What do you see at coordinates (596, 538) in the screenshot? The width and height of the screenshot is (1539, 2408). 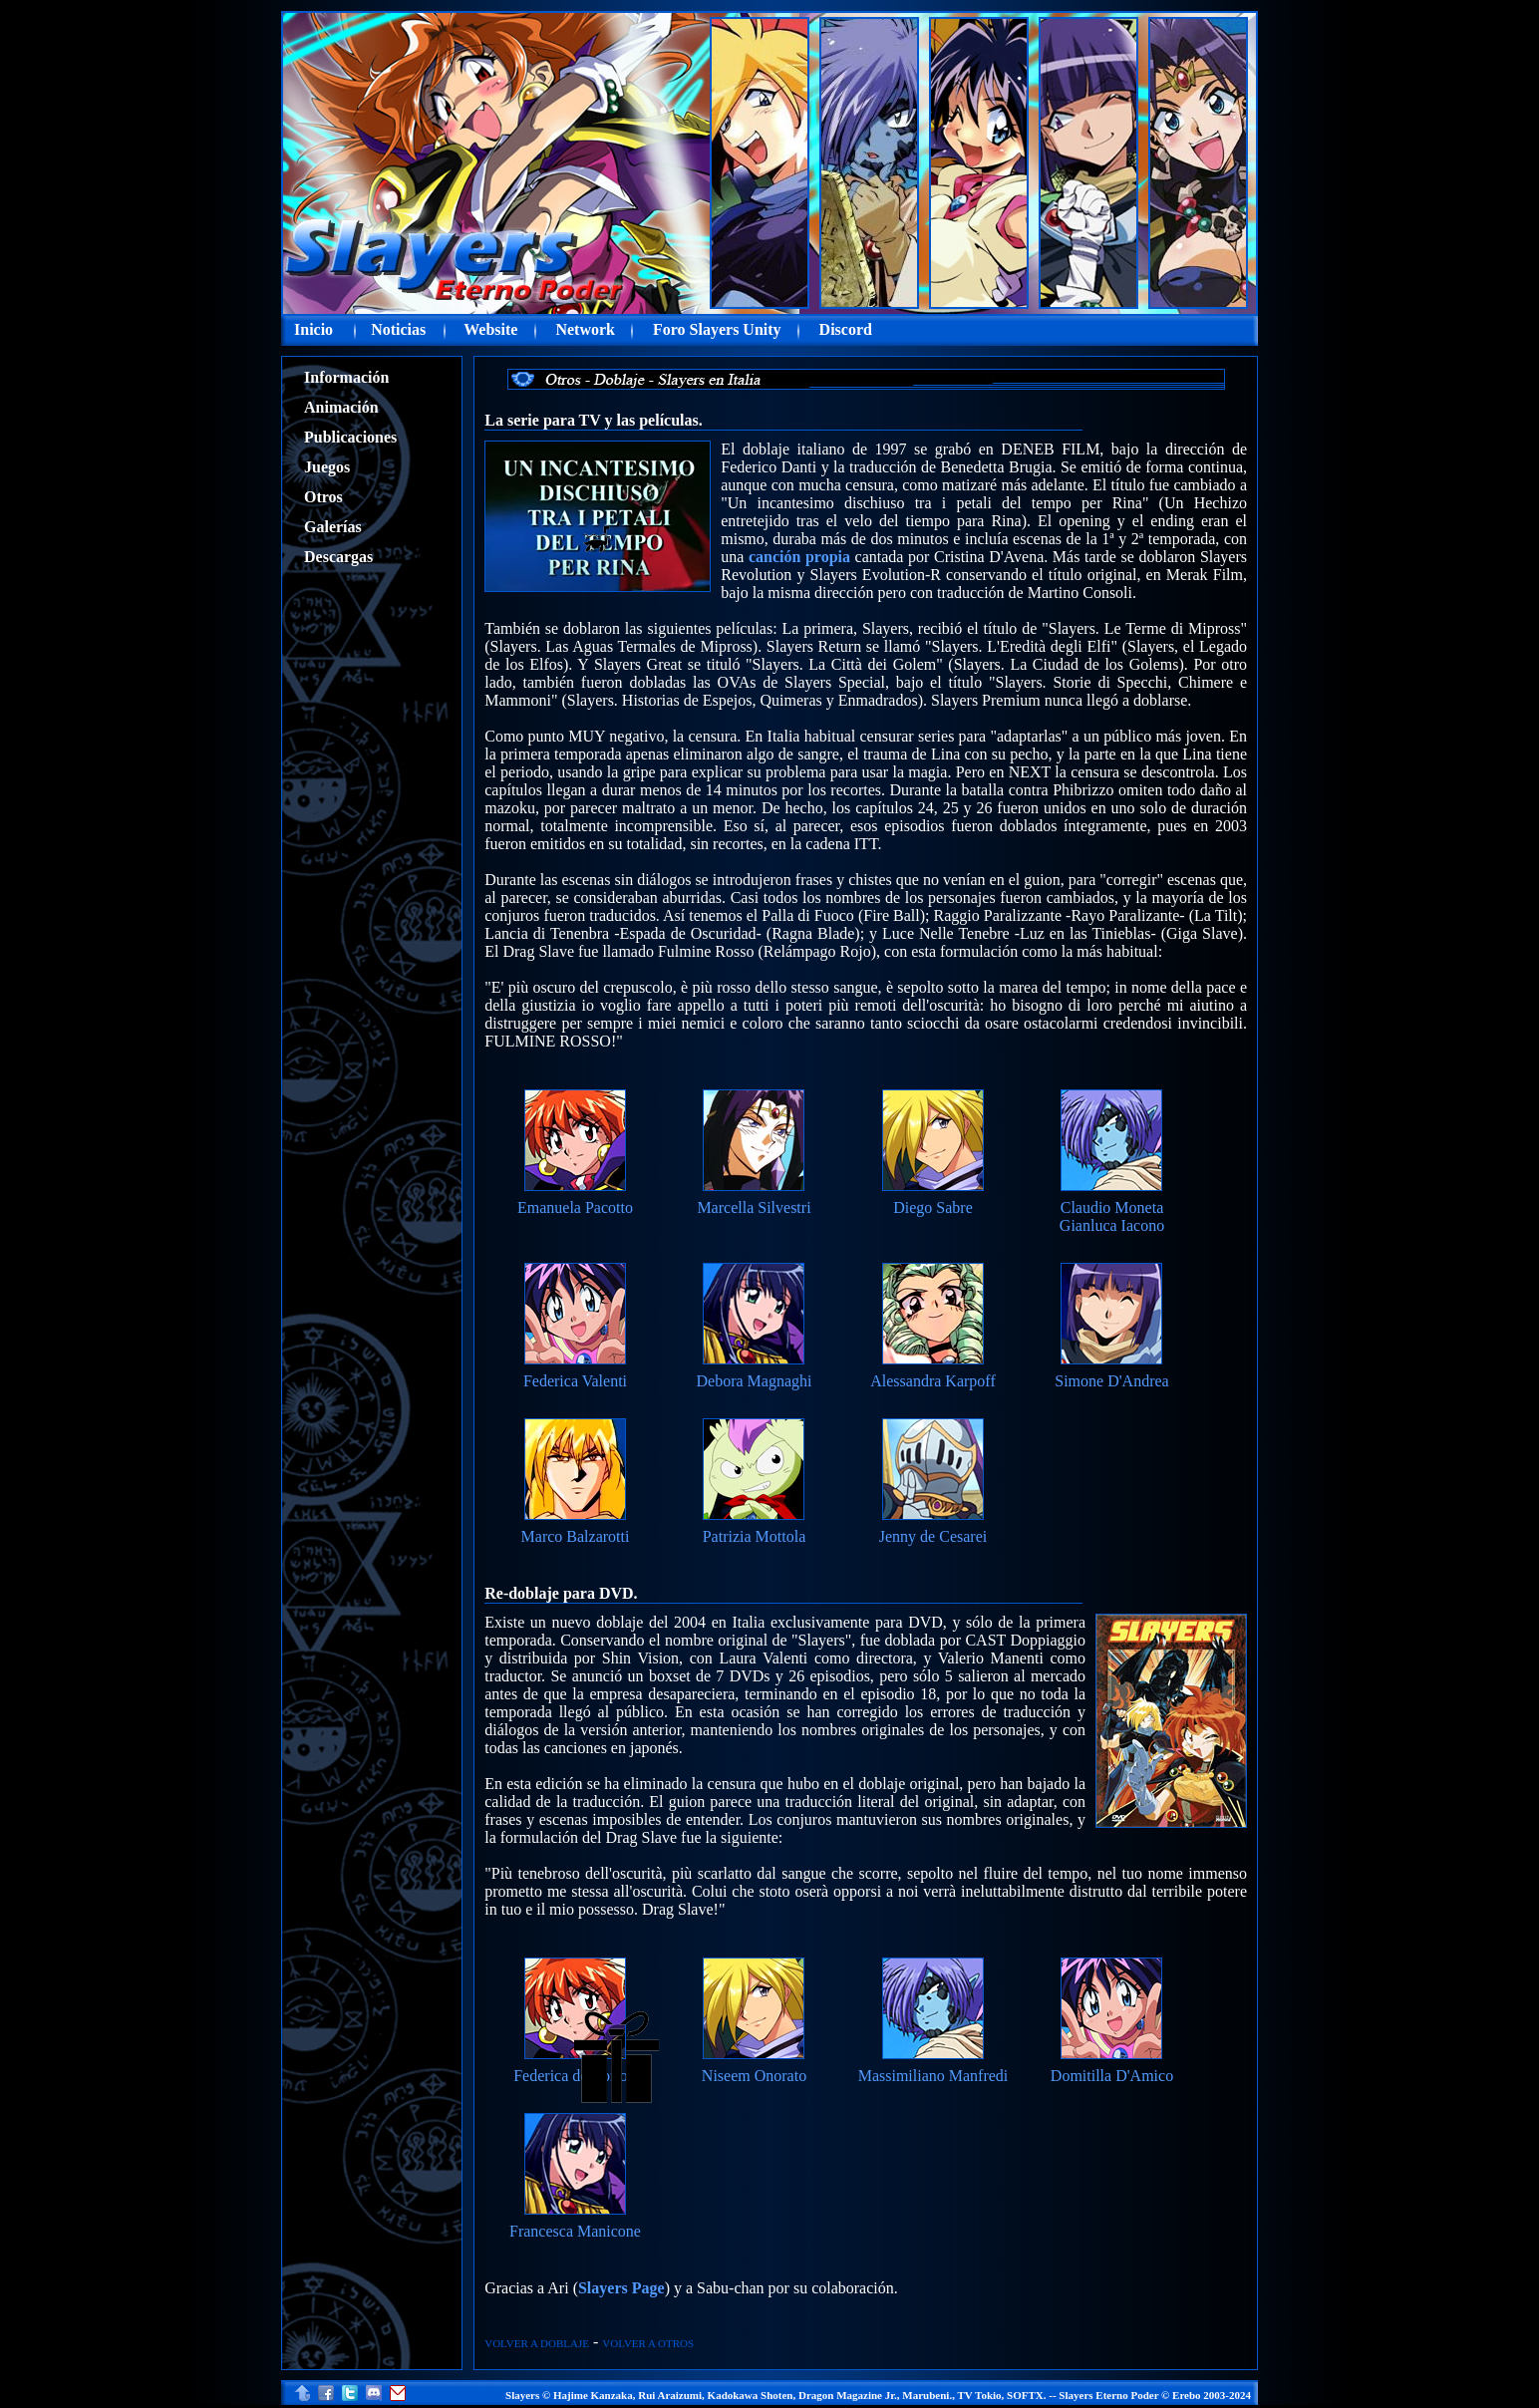 I see `select plesiosaurus character or dinosaur type` at bounding box center [596, 538].